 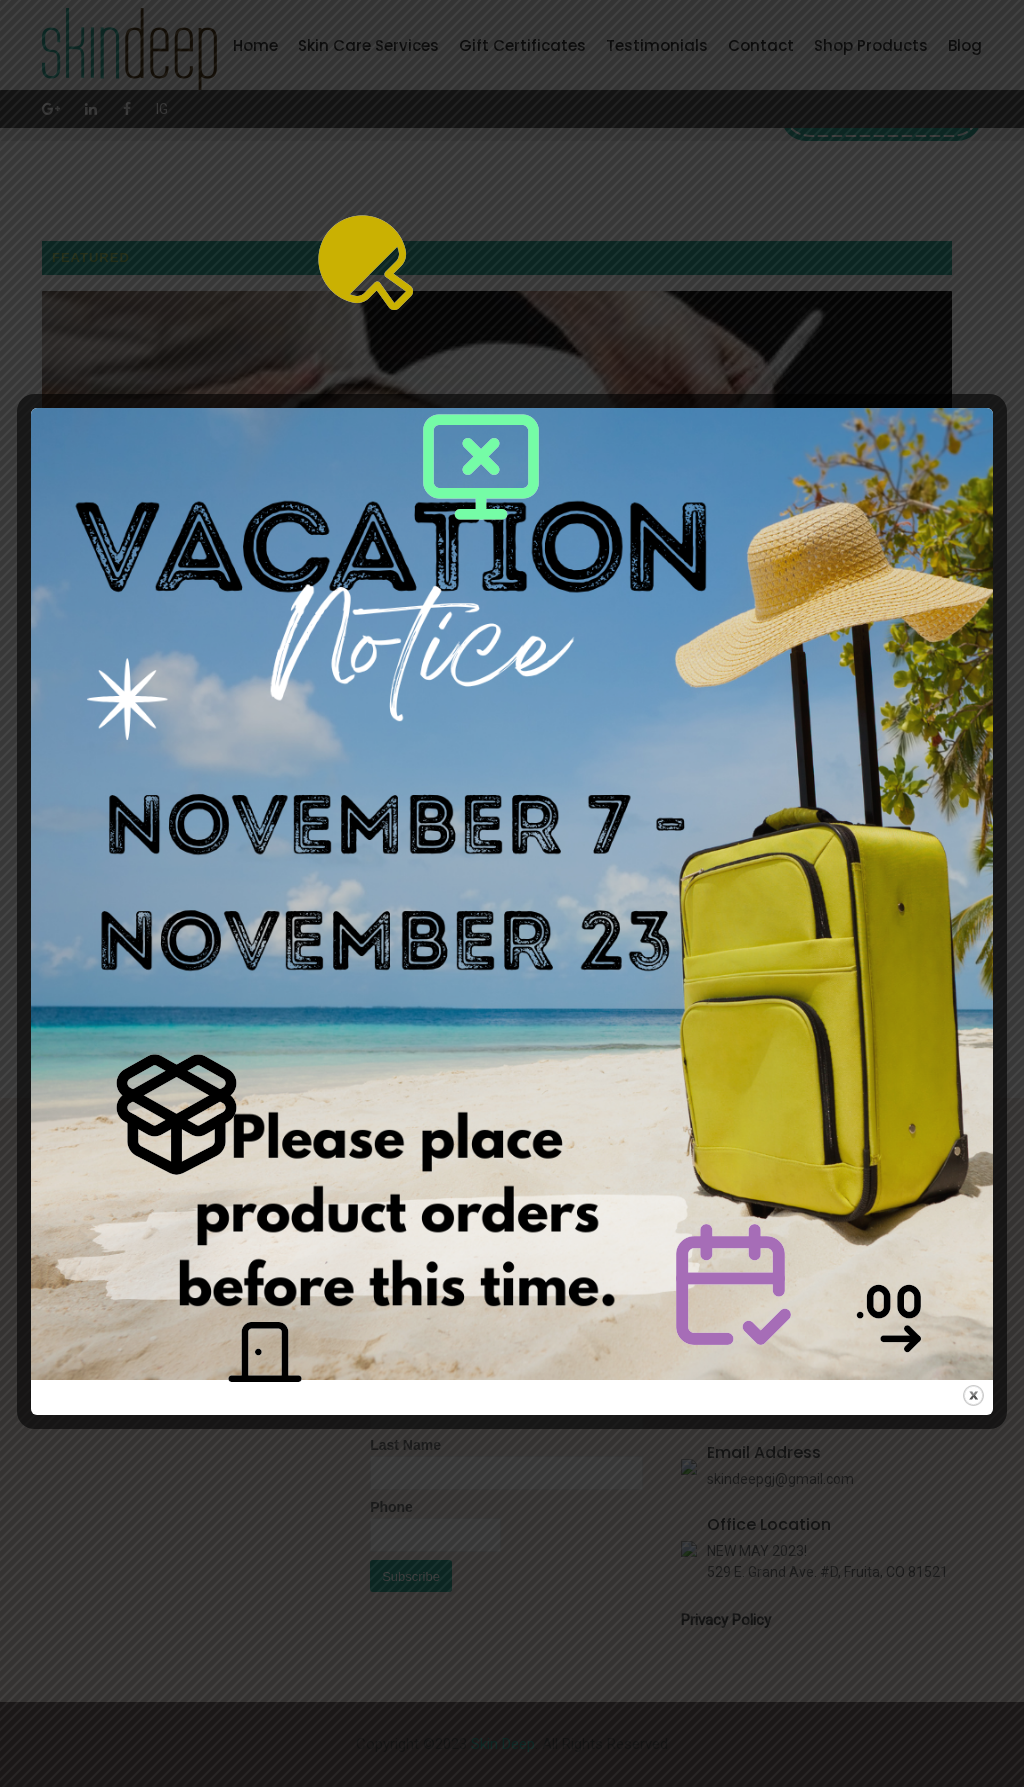 I want to click on disconnect or disable display, so click(x=481, y=467).